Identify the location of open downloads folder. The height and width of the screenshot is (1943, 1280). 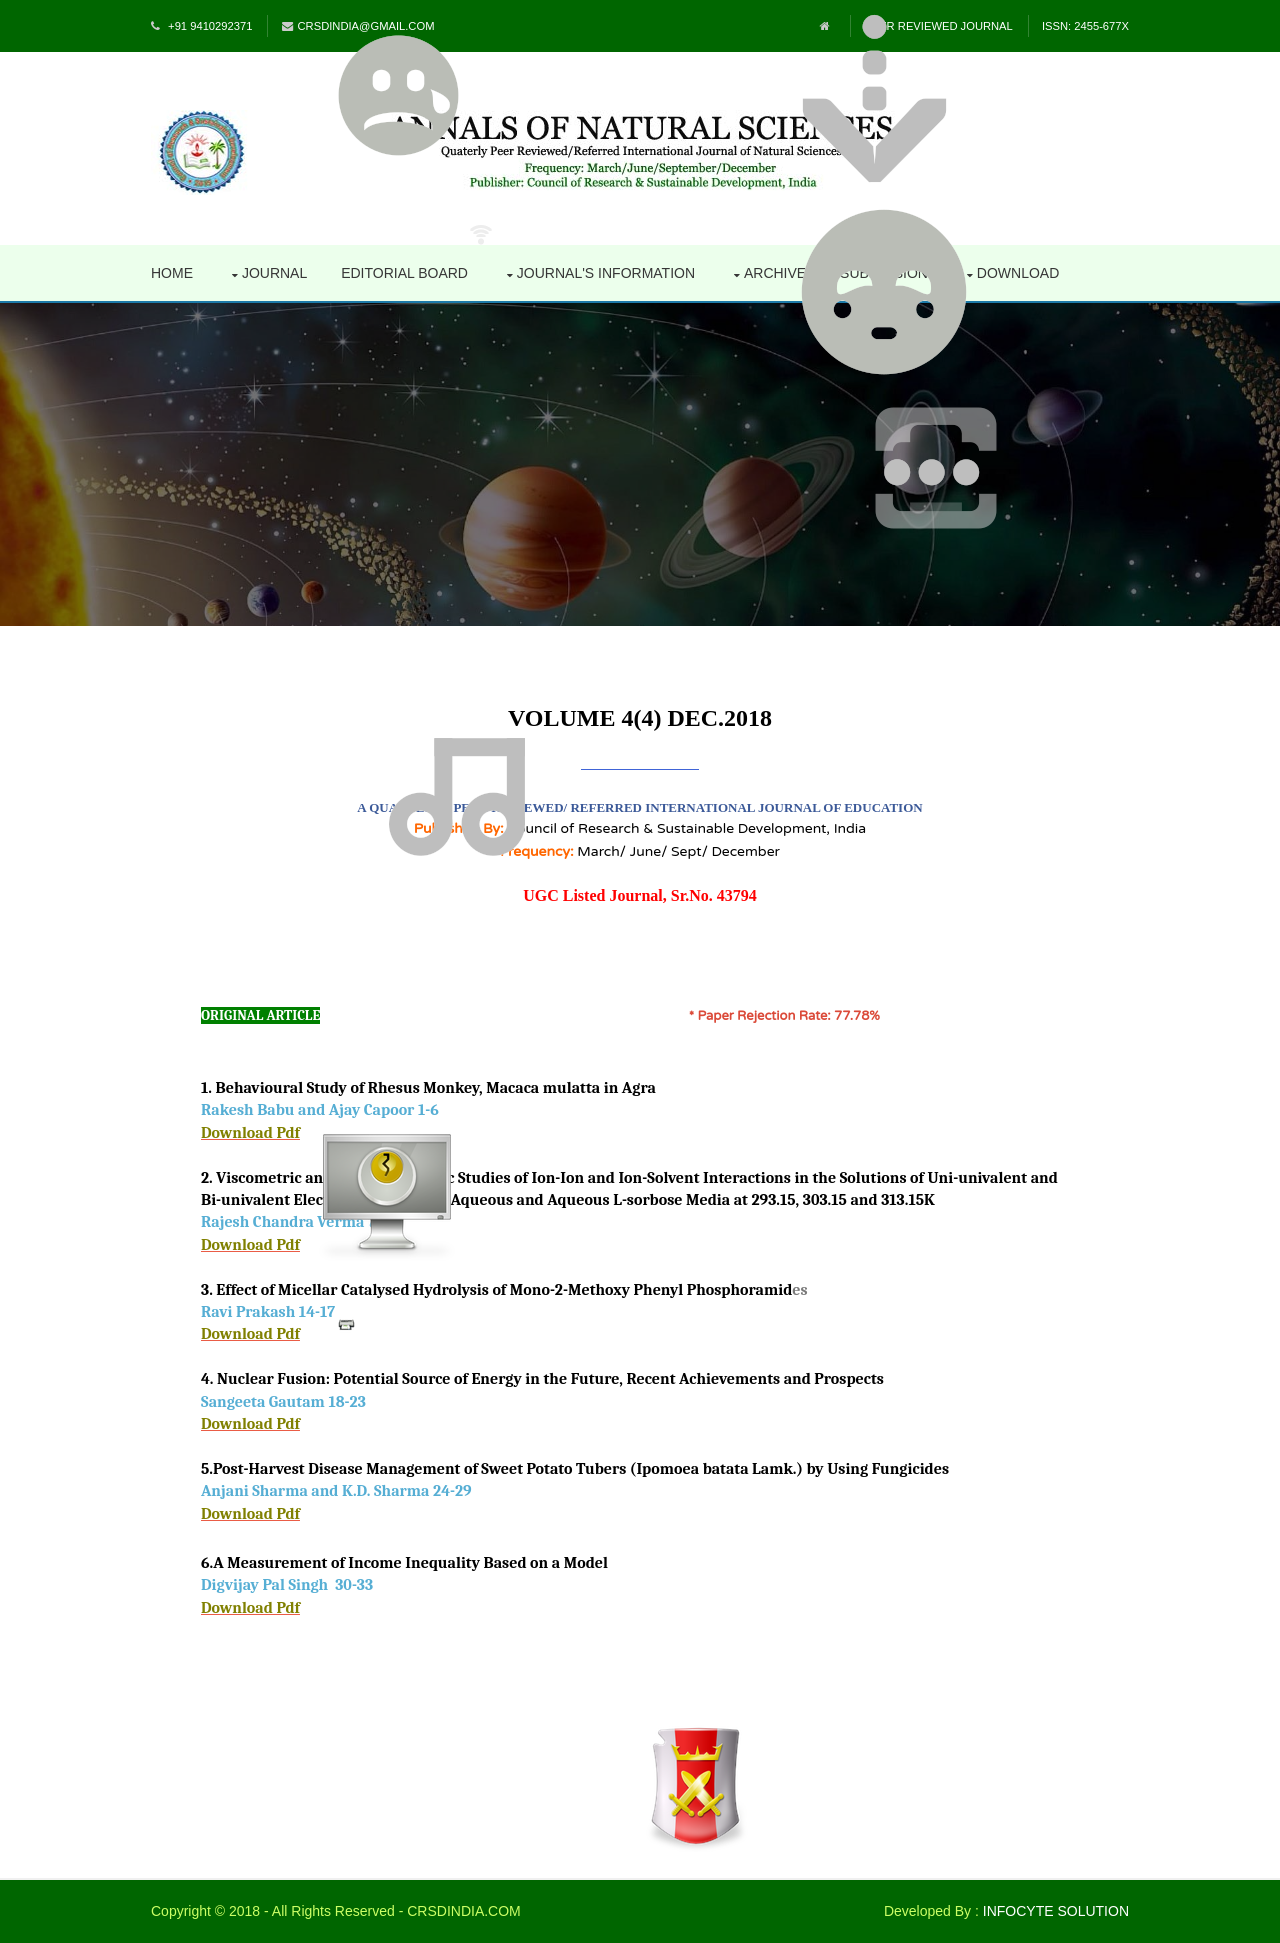
(874, 98).